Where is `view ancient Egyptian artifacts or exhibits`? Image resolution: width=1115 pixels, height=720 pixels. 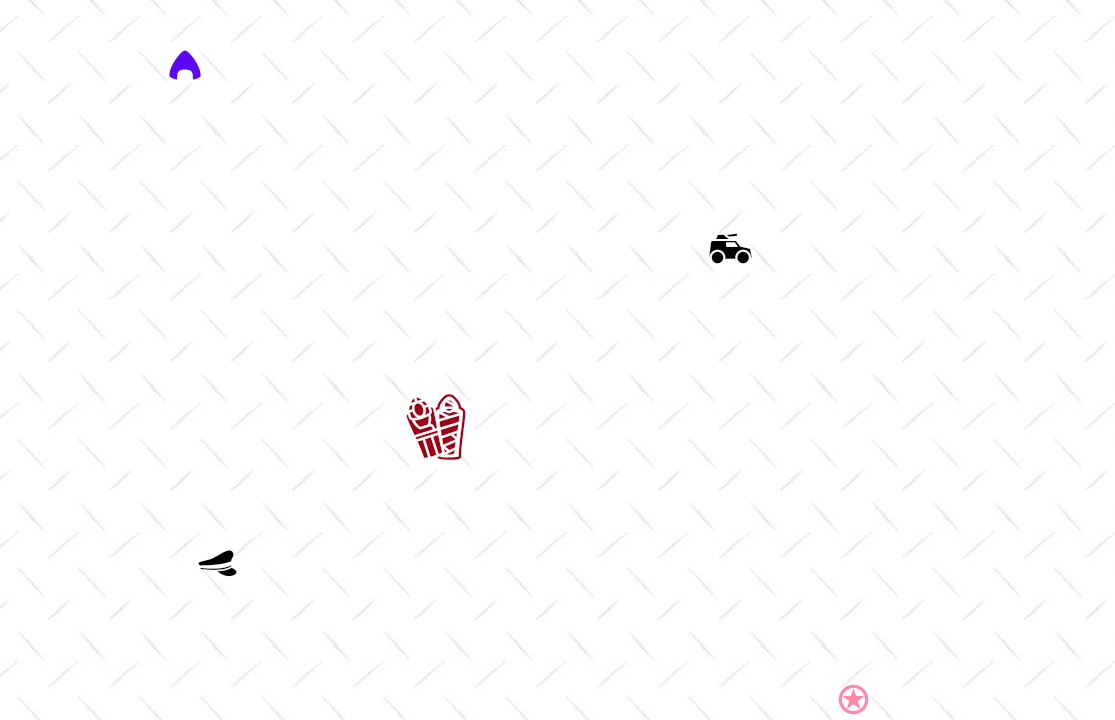
view ancient Egyptian artifacts or exhibits is located at coordinates (436, 427).